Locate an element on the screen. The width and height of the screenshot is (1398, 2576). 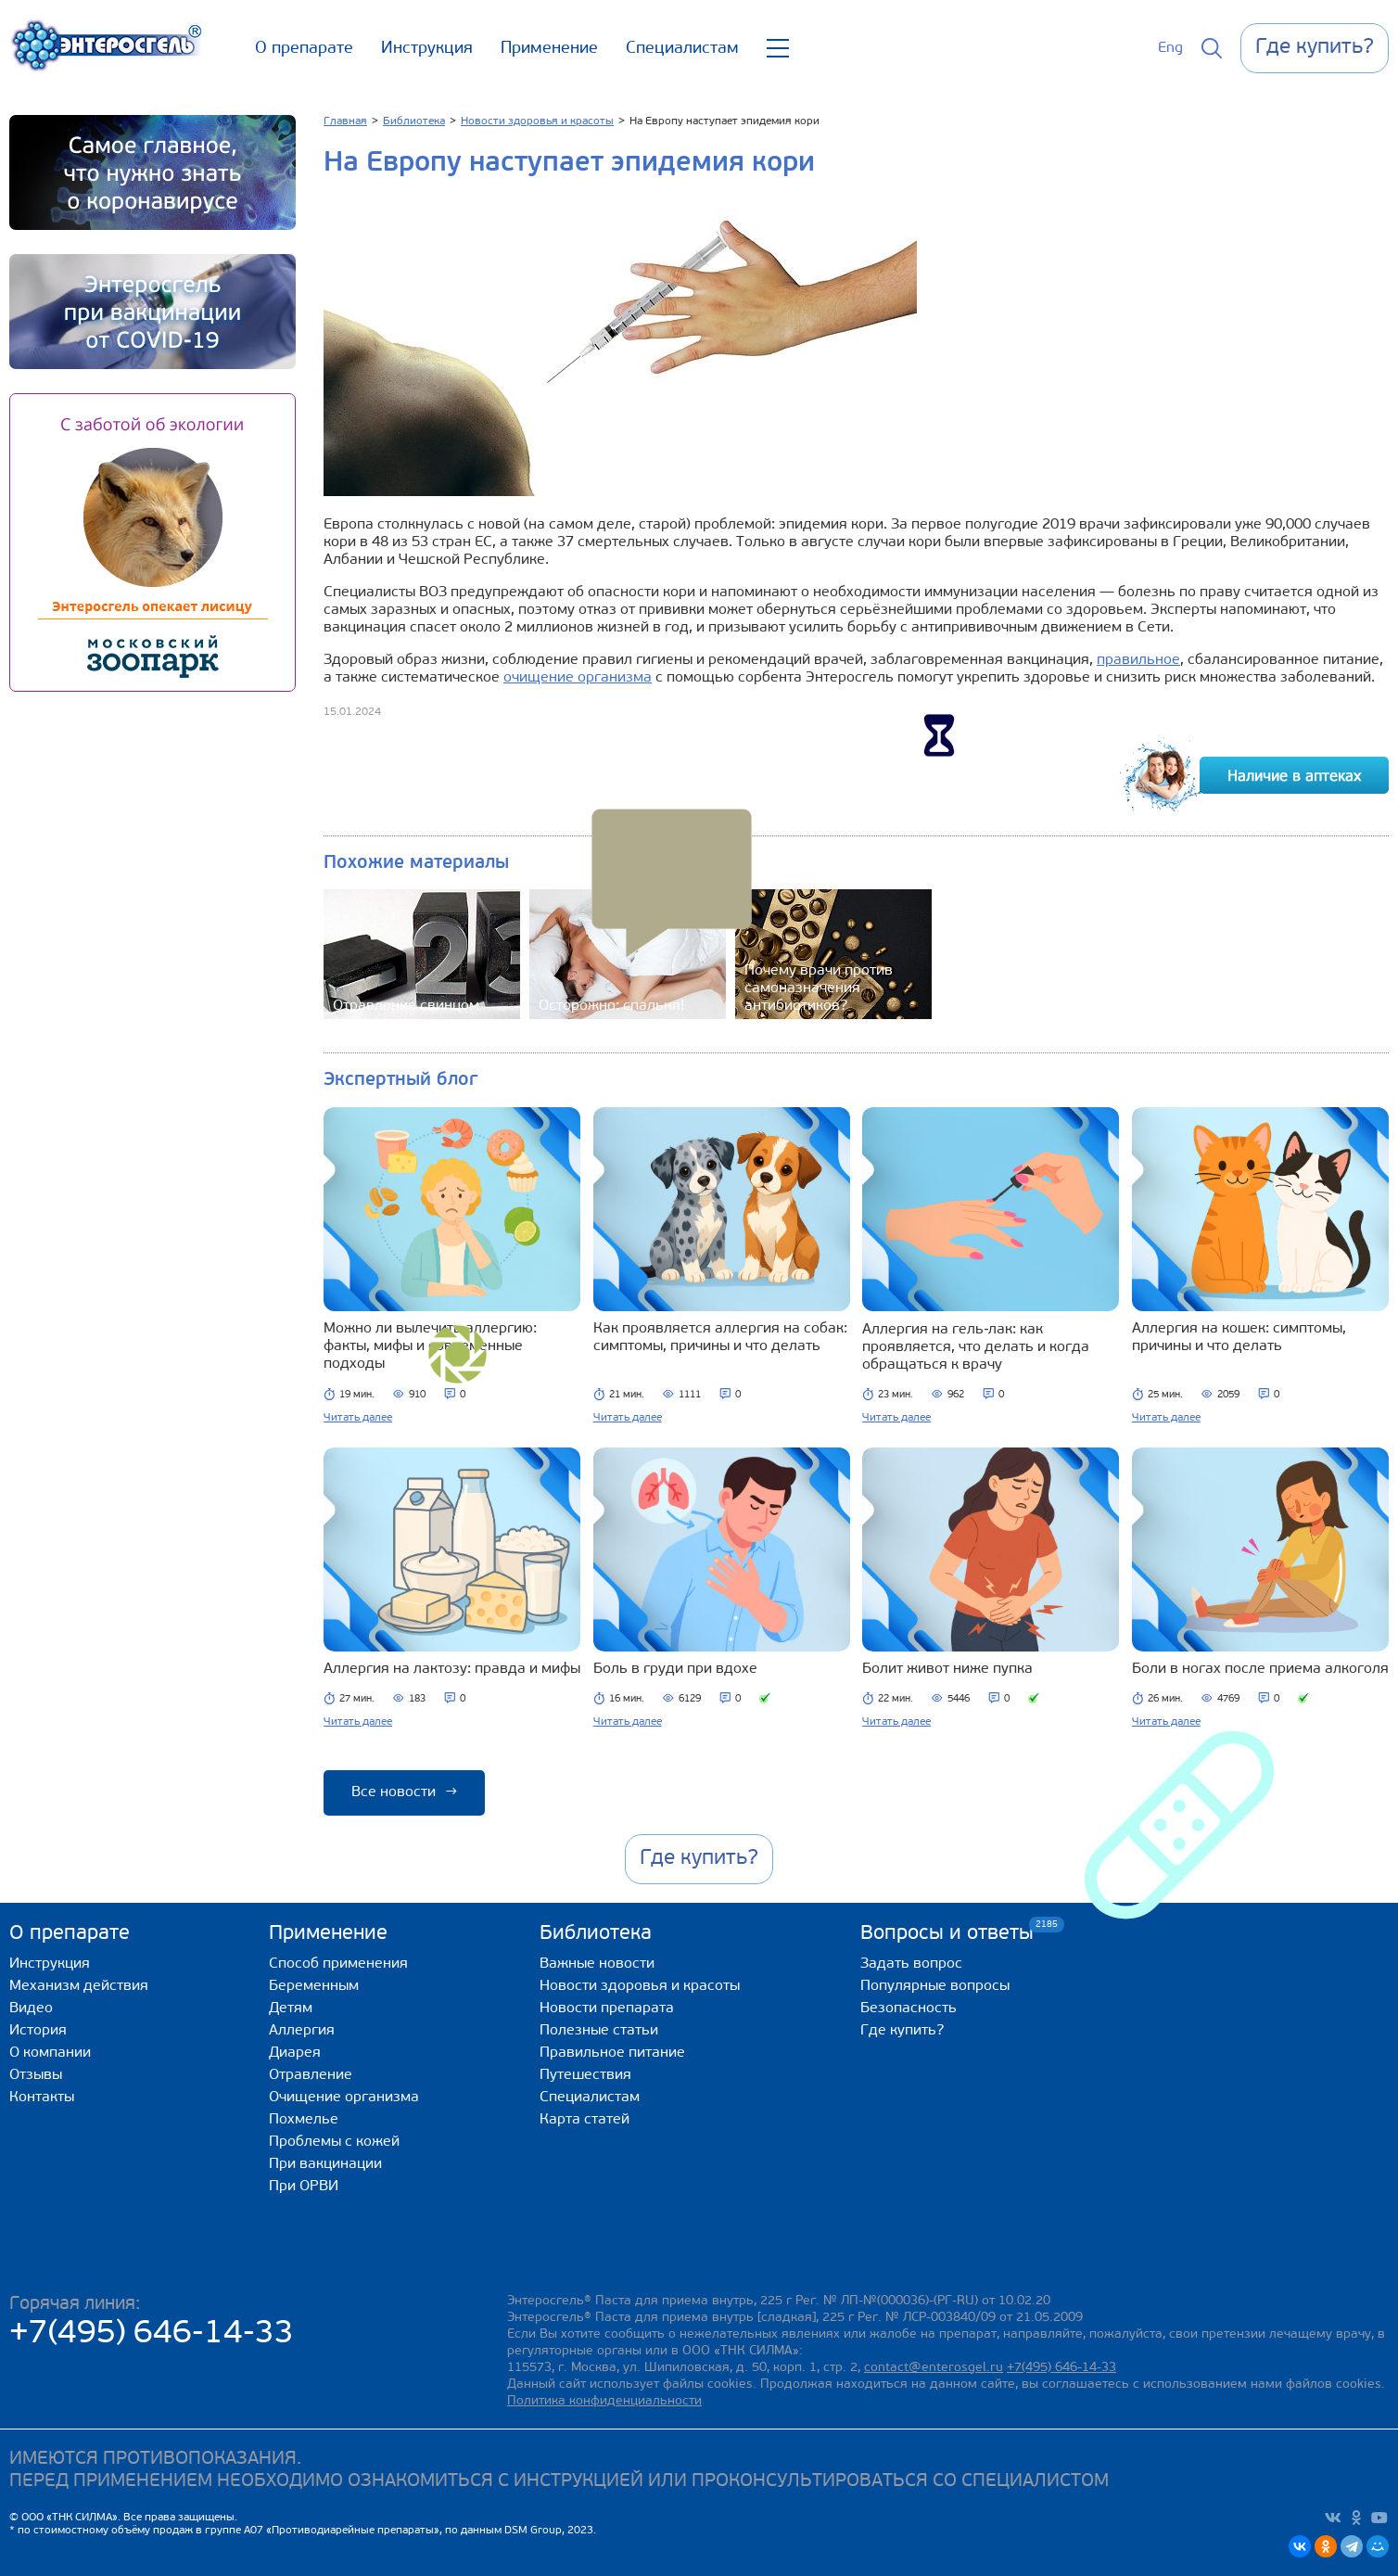
open chat or messaging is located at coordinates (671, 883).